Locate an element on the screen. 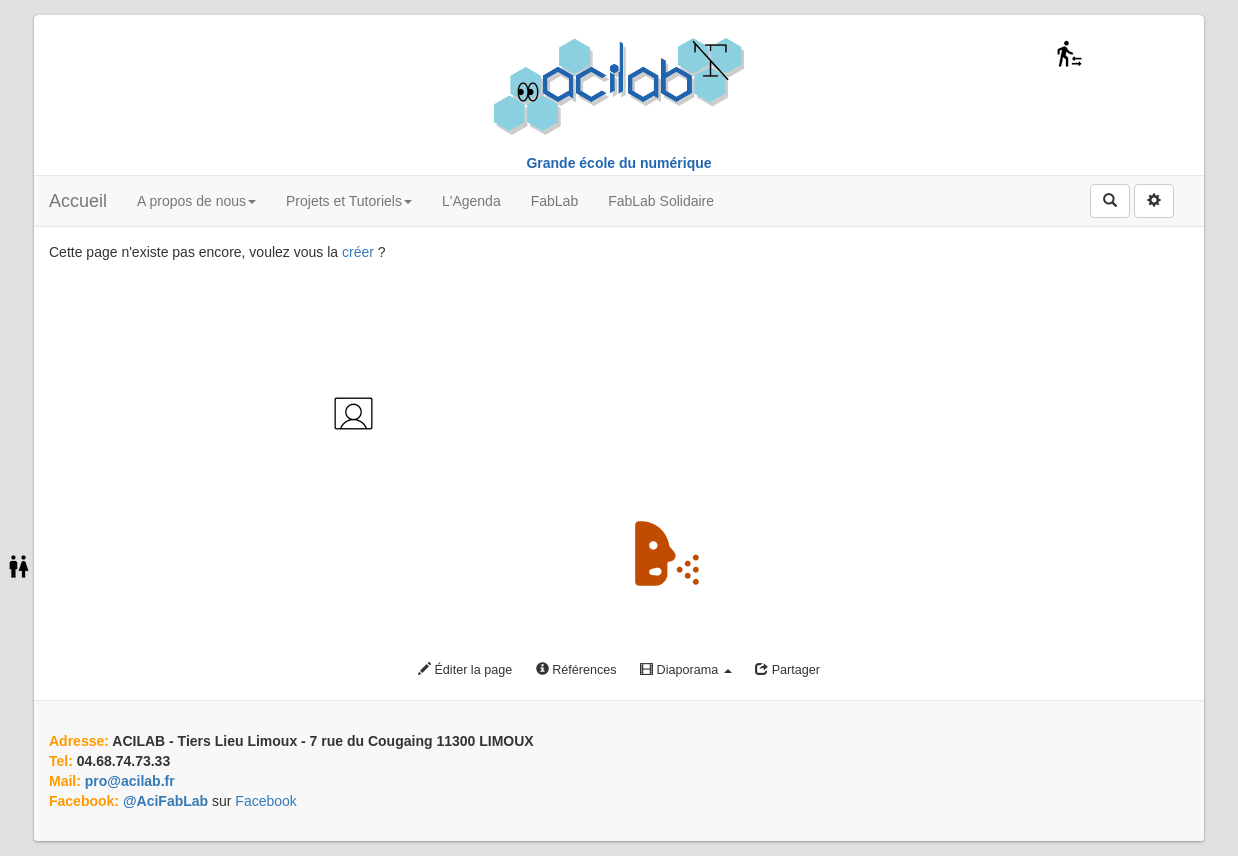 This screenshot has height=856, width=1238. report respiratory symptoms is located at coordinates (667, 553).